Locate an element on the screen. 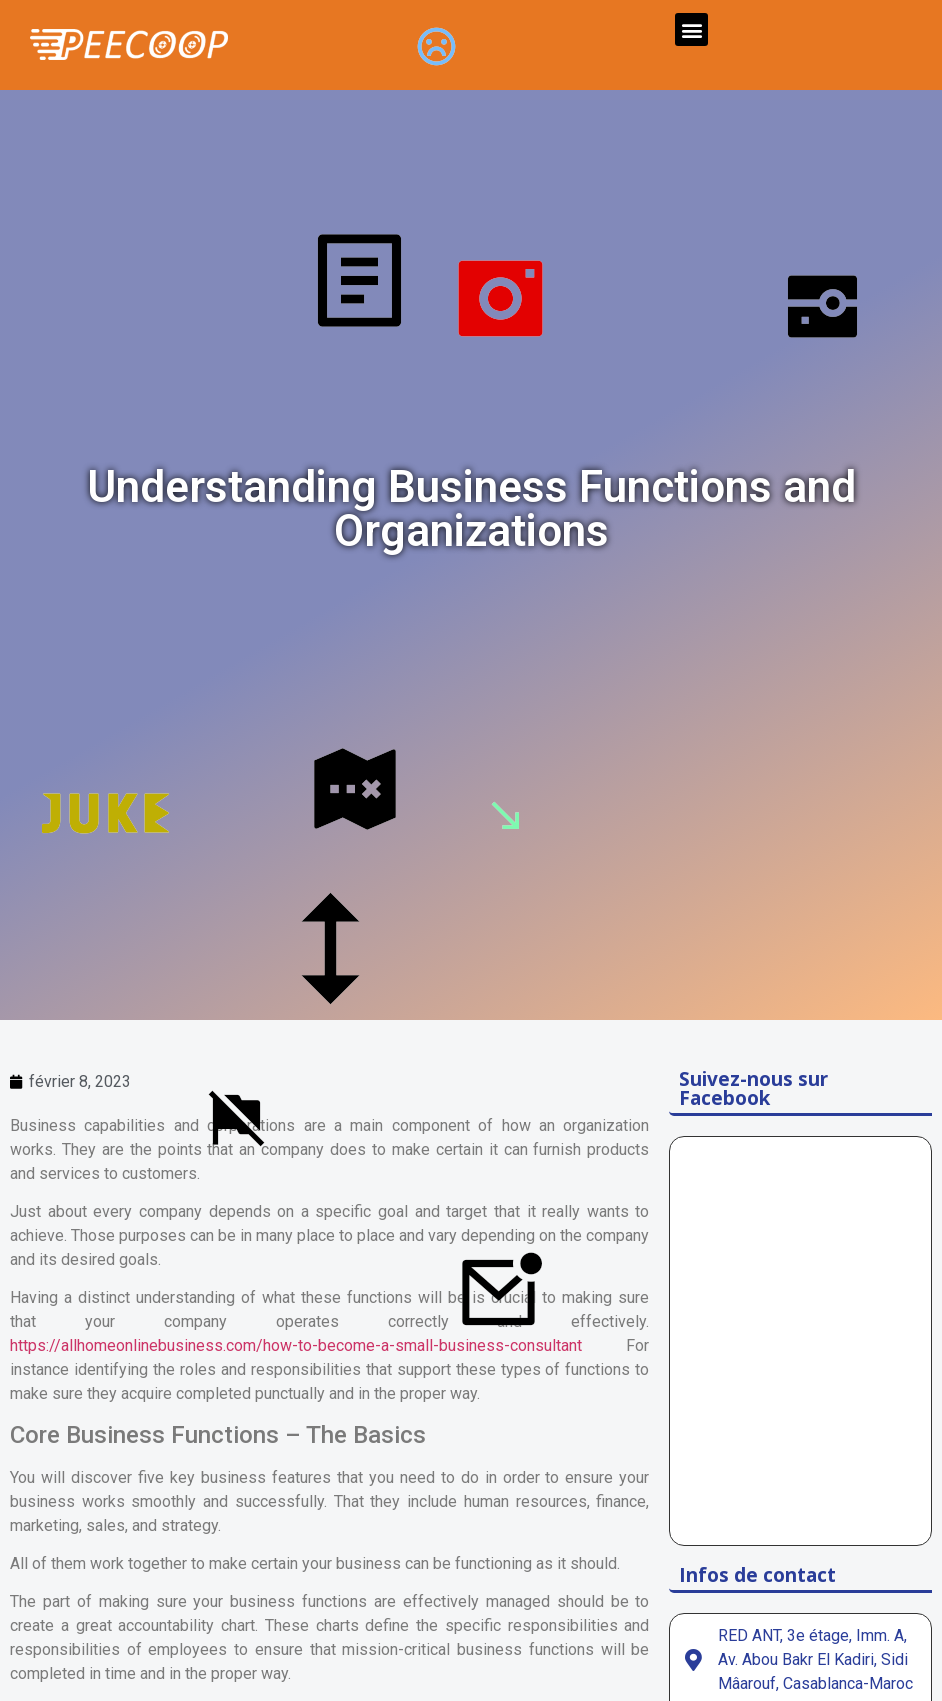 This screenshot has width=942, height=1701. expand content vertically is located at coordinates (330, 948).